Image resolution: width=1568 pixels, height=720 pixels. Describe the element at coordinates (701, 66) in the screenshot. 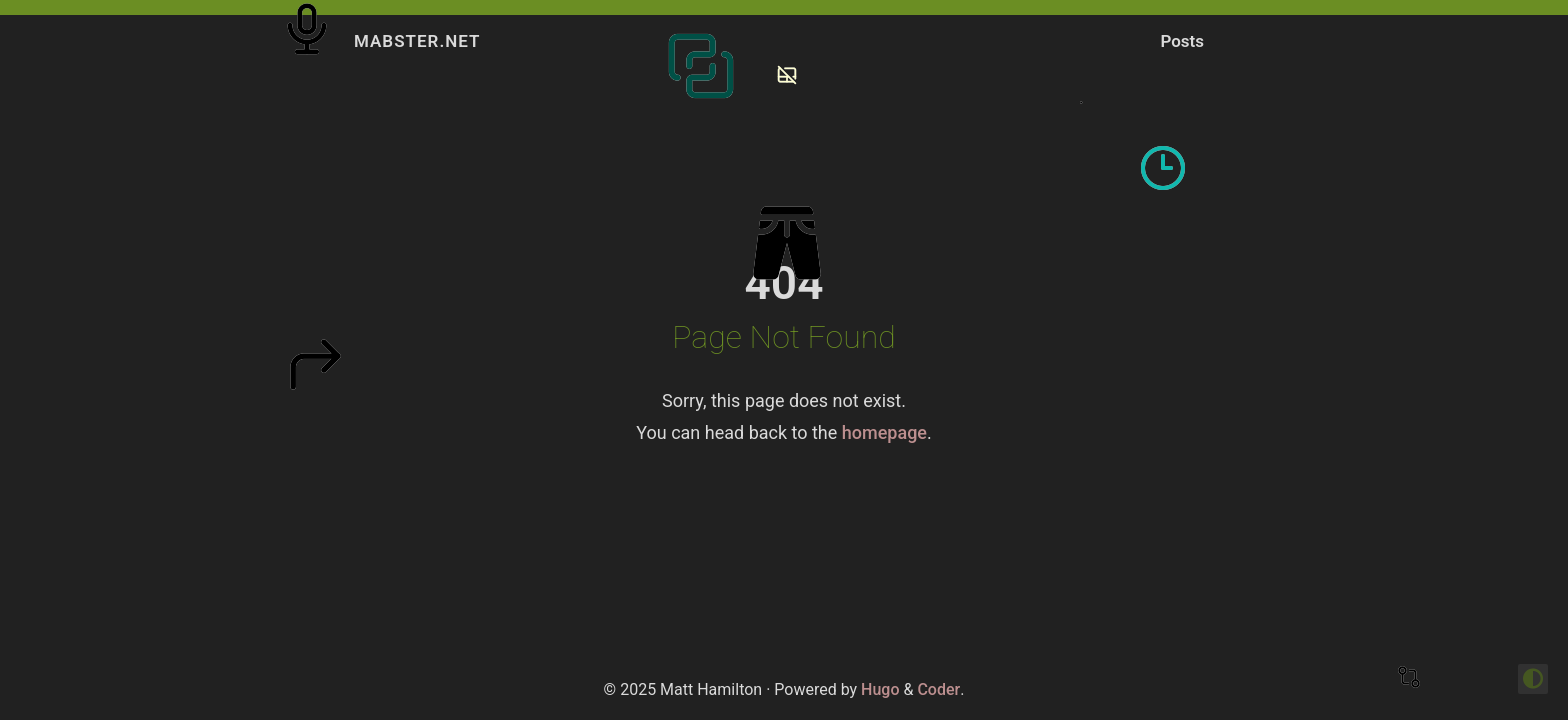

I see `exclude overlapping areas in a selection` at that location.